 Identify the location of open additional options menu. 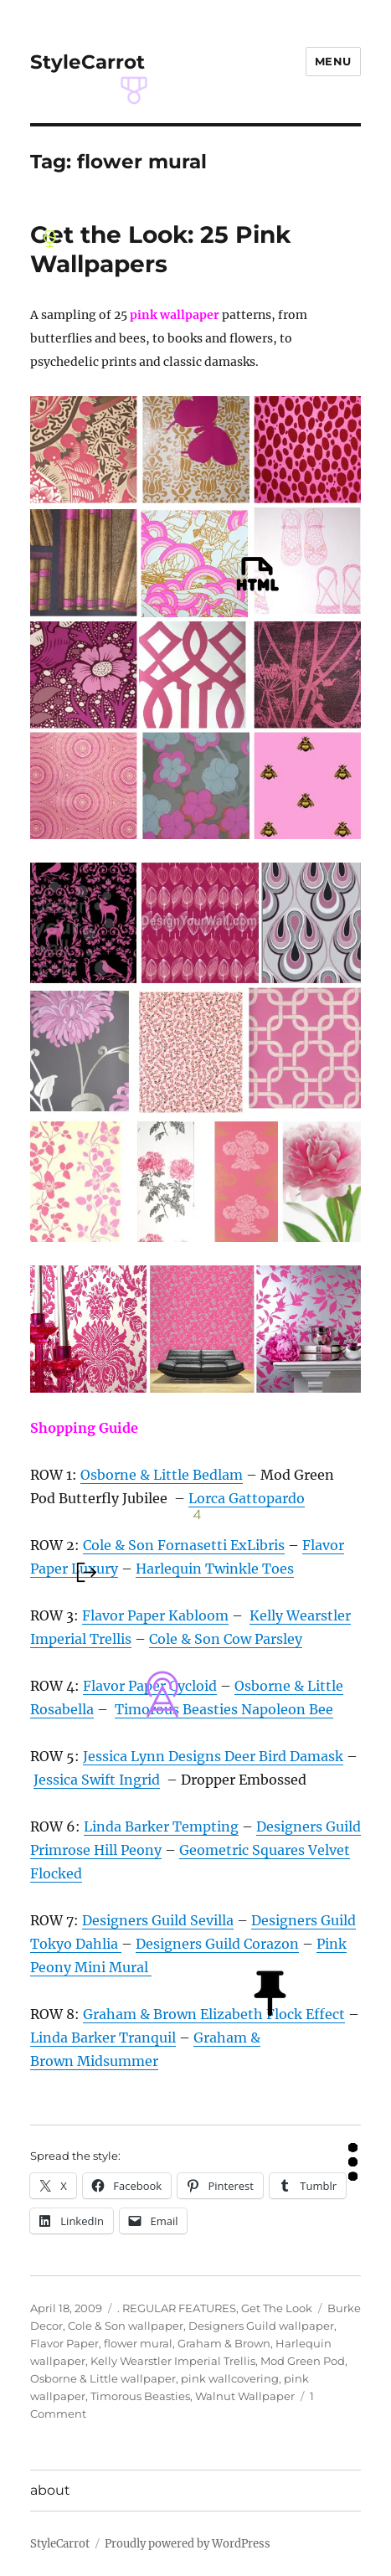
(352, 2161).